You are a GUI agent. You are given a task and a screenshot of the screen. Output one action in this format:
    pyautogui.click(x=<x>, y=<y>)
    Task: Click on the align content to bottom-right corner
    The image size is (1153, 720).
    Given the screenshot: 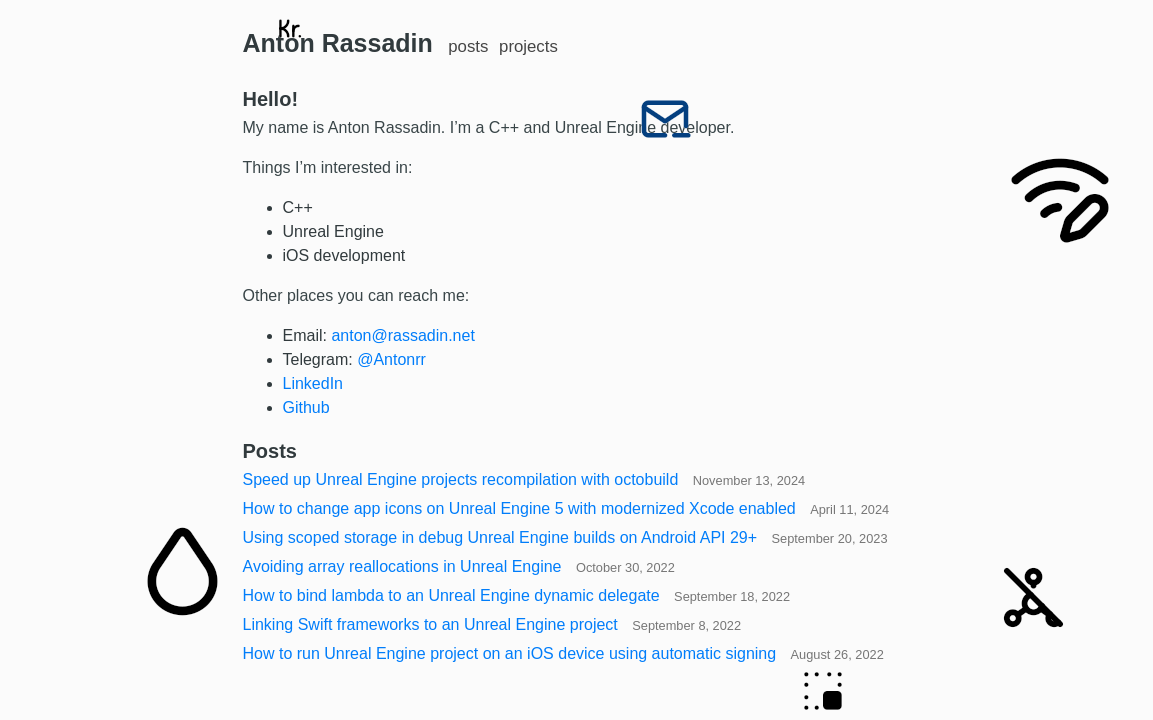 What is the action you would take?
    pyautogui.click(x=823, y=691)
    